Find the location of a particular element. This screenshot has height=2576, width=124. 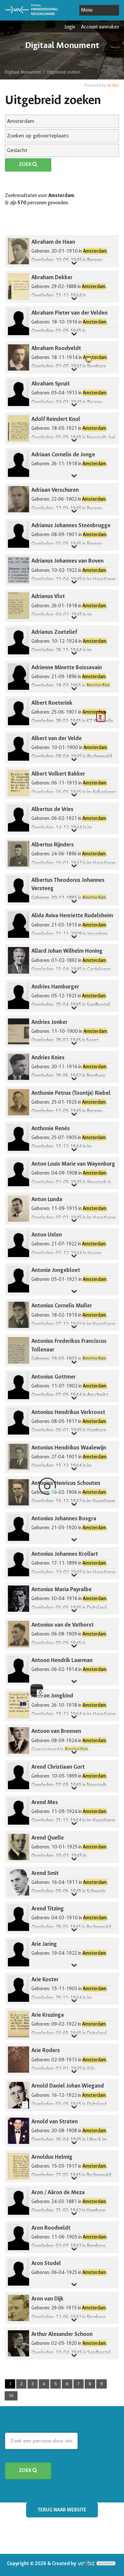

access display settings is located at coordinates (89, 360).